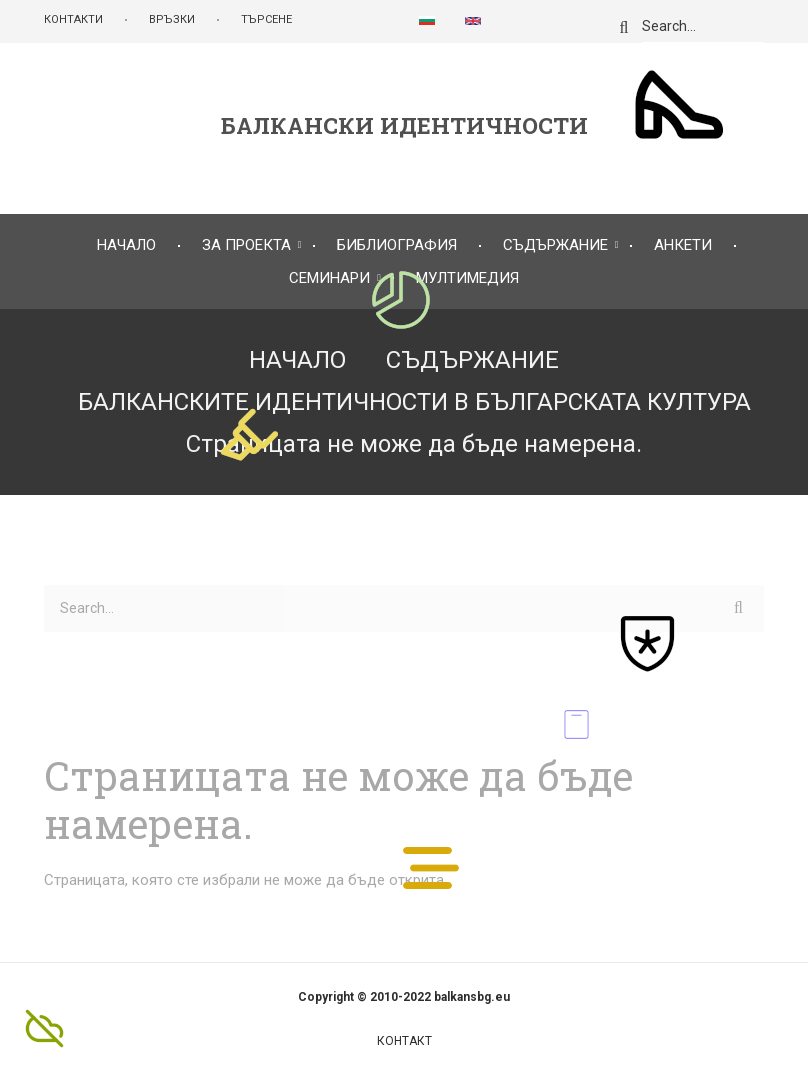 The image size is (808, 1086). Describe the element at coordinates (675, 107) in the screenshot. I see `browse women's shoes or footwear` at that location.